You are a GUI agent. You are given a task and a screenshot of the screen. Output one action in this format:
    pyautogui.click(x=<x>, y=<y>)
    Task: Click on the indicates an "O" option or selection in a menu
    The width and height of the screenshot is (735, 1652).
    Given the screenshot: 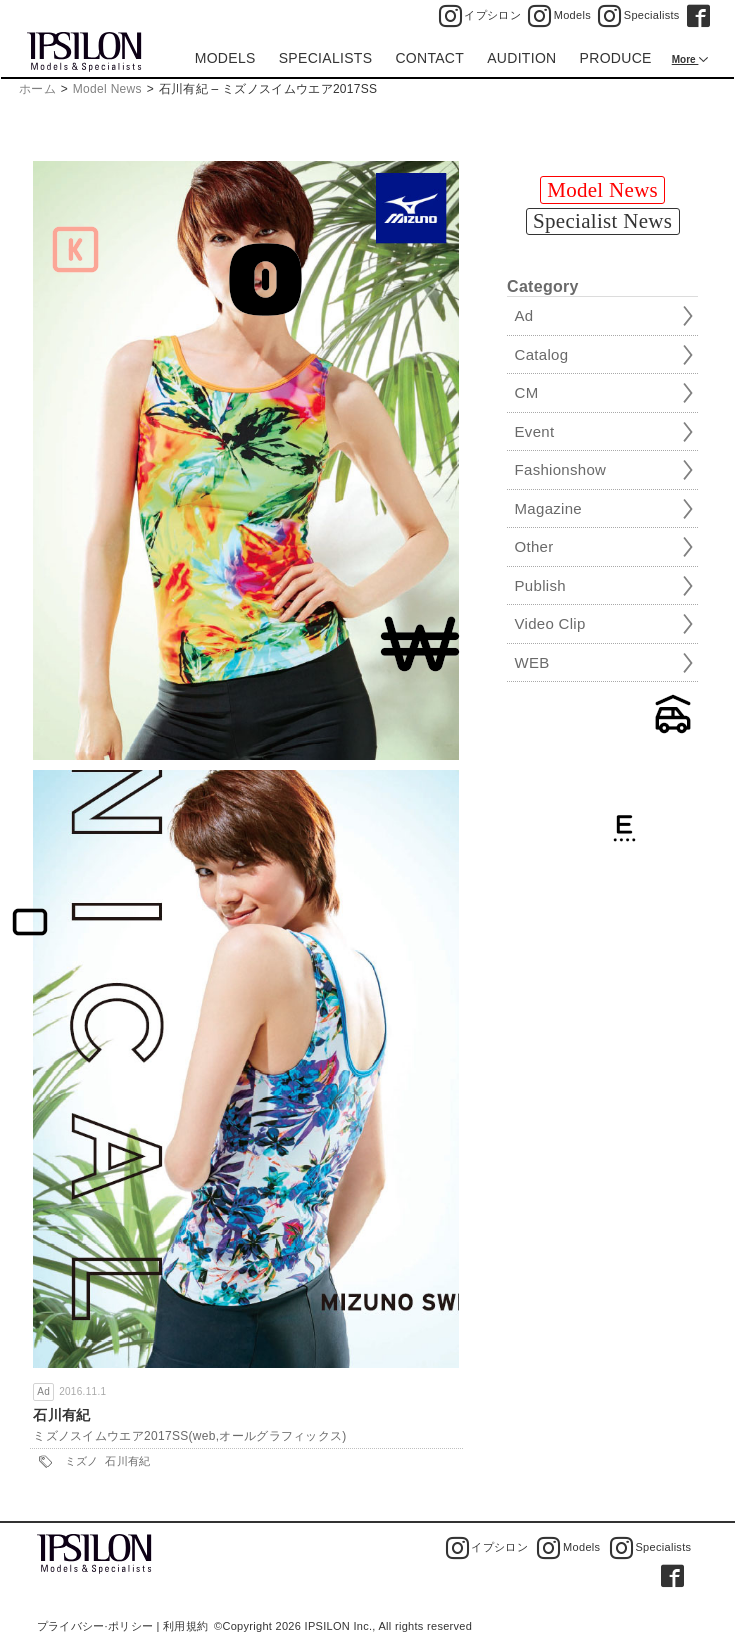 What is the action you would take?
    pyautogui.click(x=265, y=279)
    